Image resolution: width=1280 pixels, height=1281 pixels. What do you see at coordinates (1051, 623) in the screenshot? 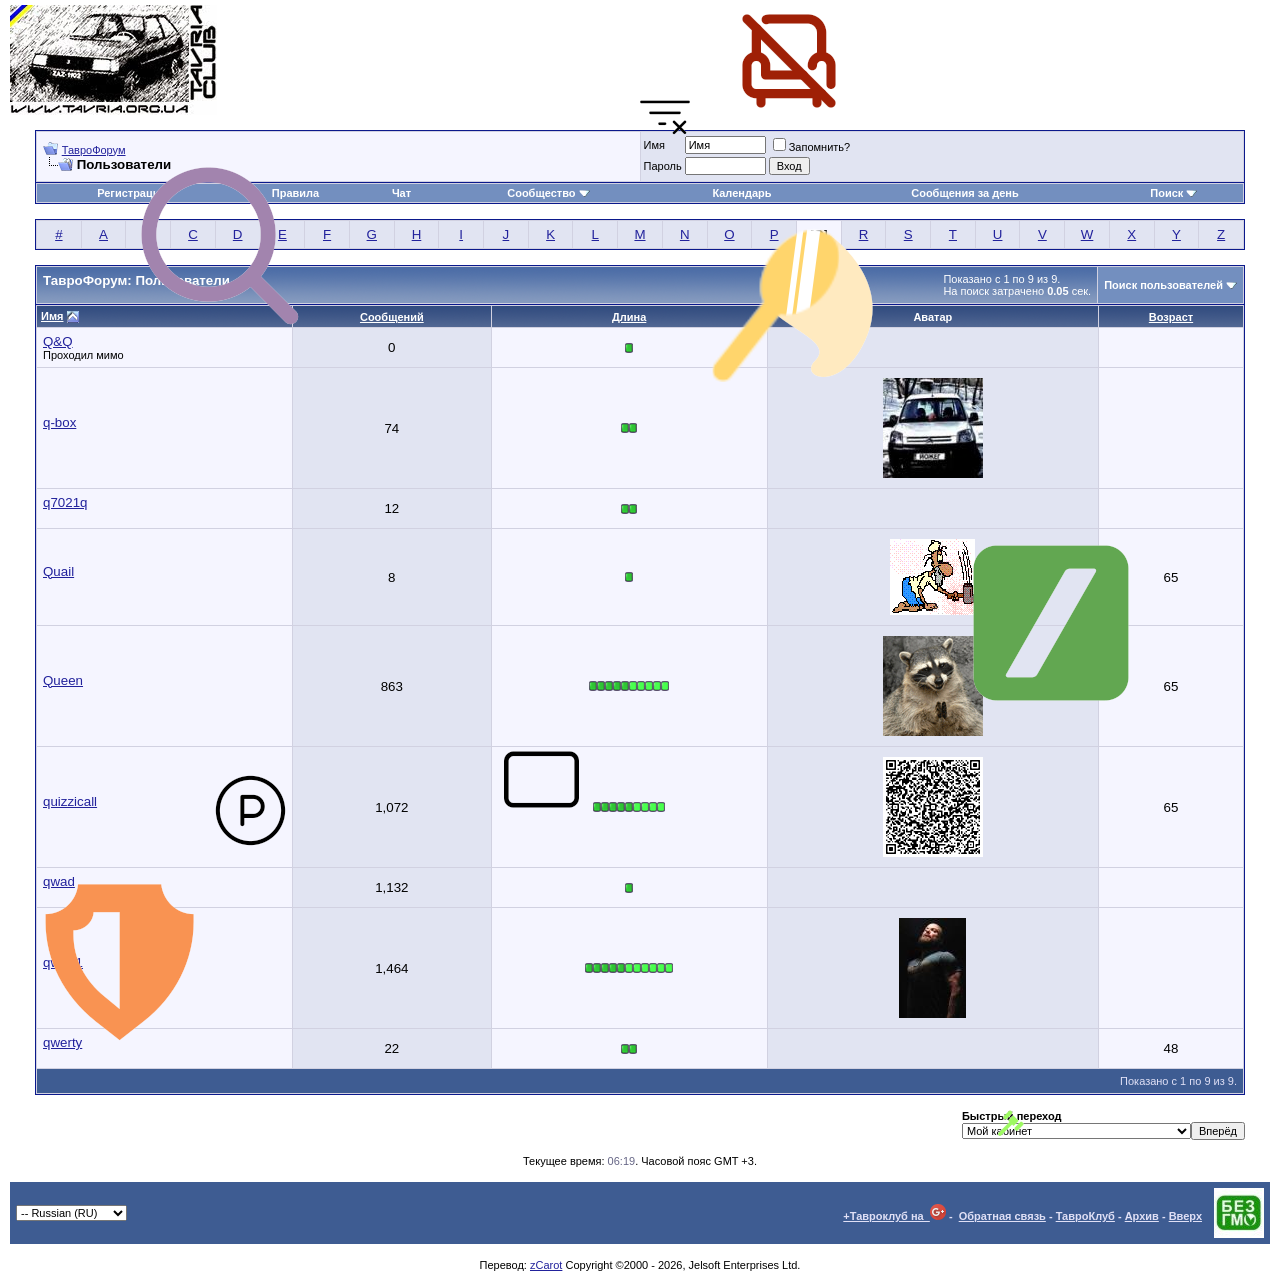
I see `access slash commands` at bounding box center [1051, 623].